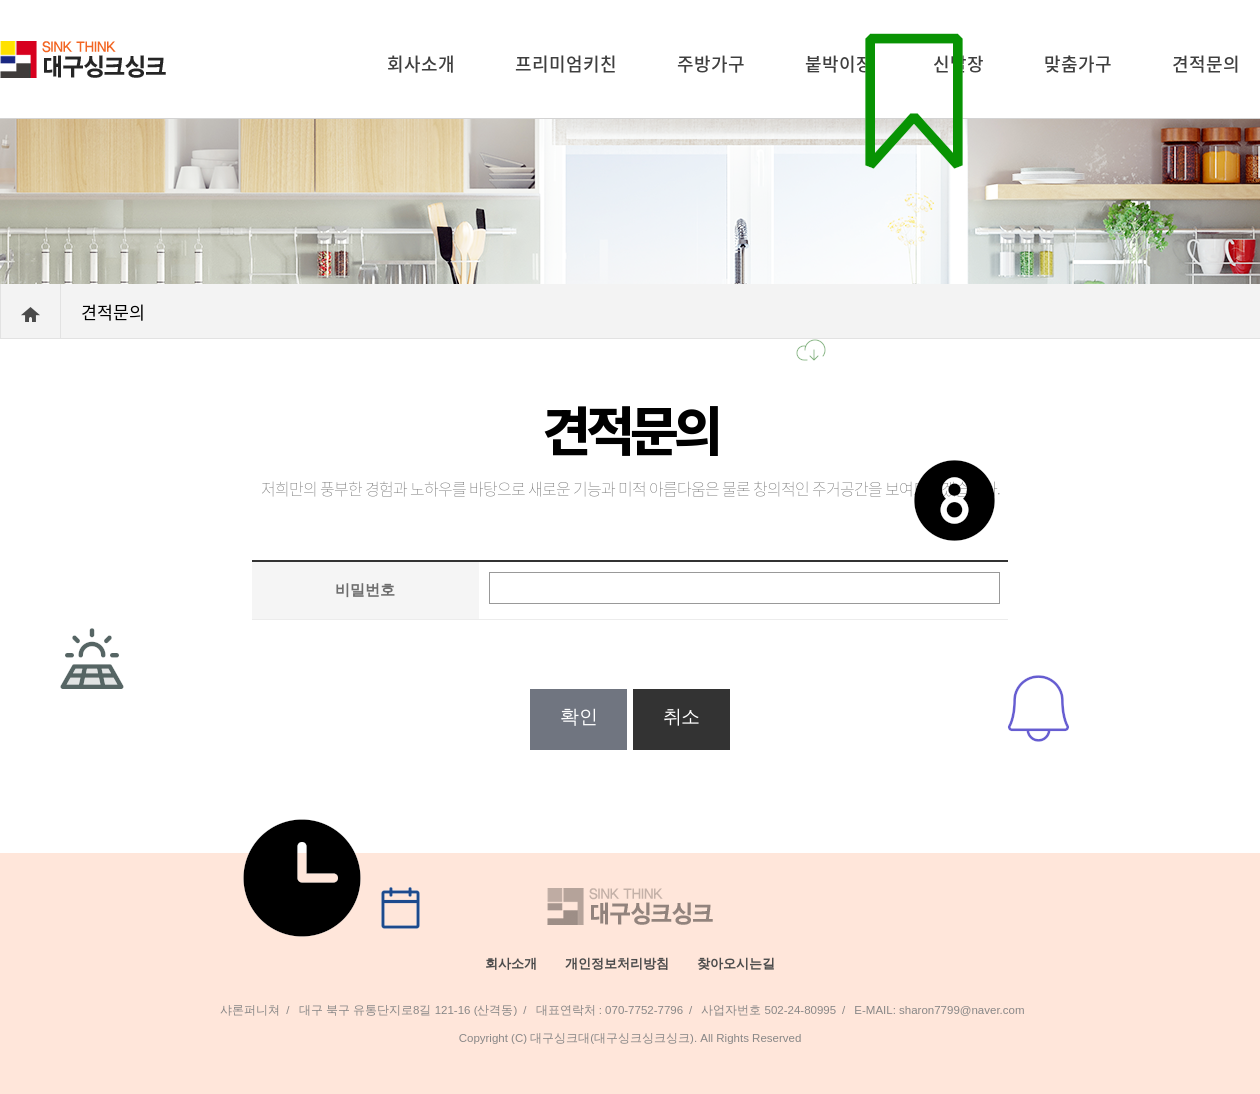  Describe the element at coordinates (92, 662) in the screenshot. I see `access solar energy settings` at that location.